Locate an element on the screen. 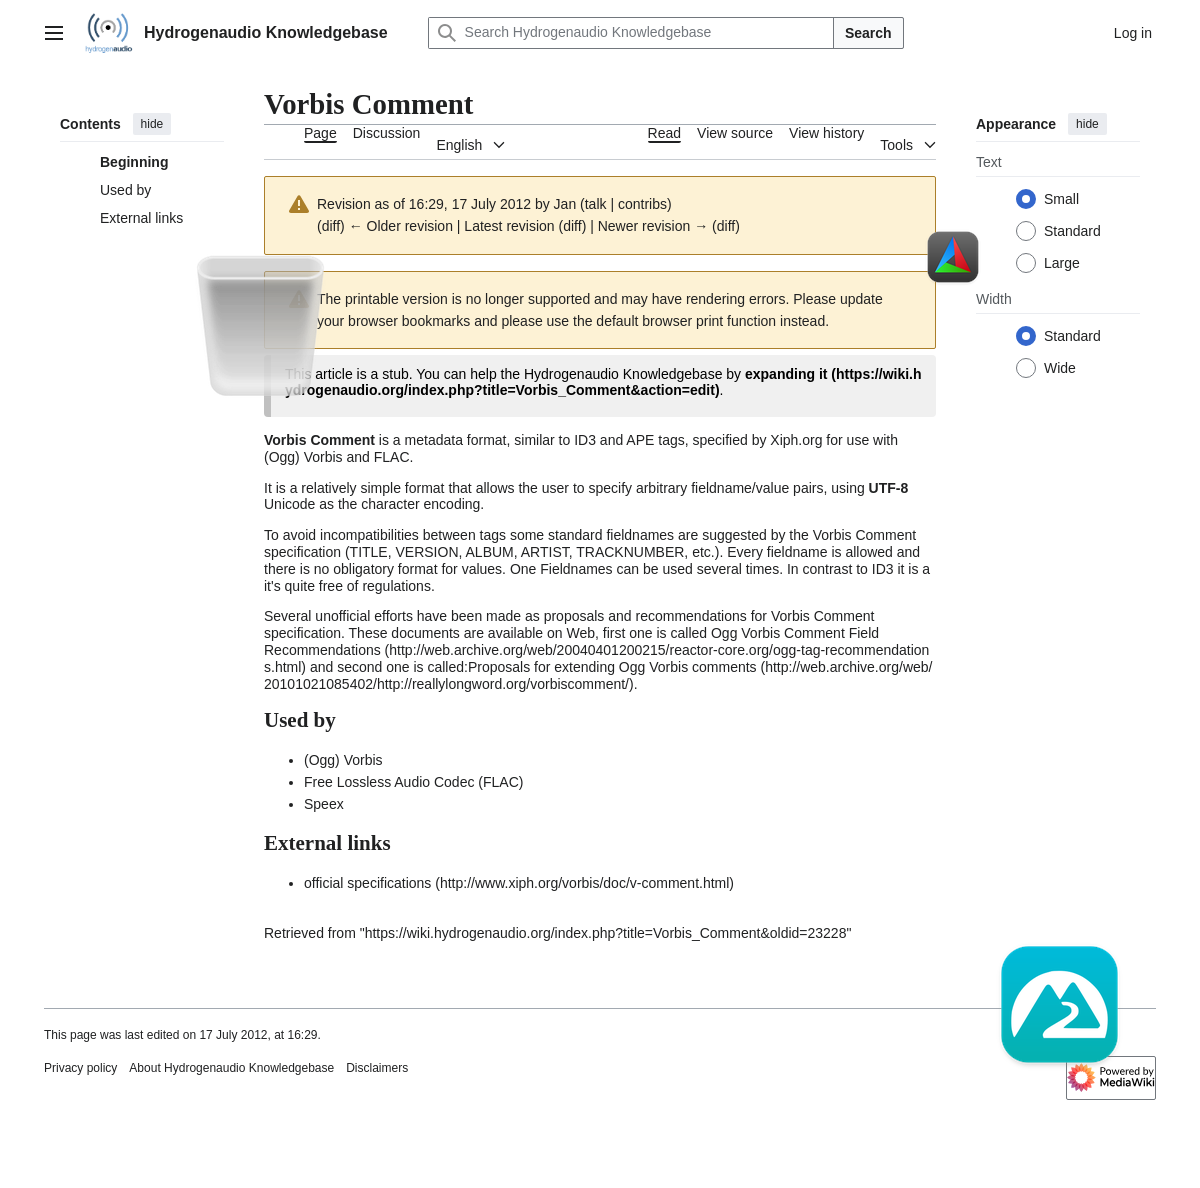 This screenshot has width=1200, height=1188. launch Two Point Hospital game is located at coordinates (1059, 1004).